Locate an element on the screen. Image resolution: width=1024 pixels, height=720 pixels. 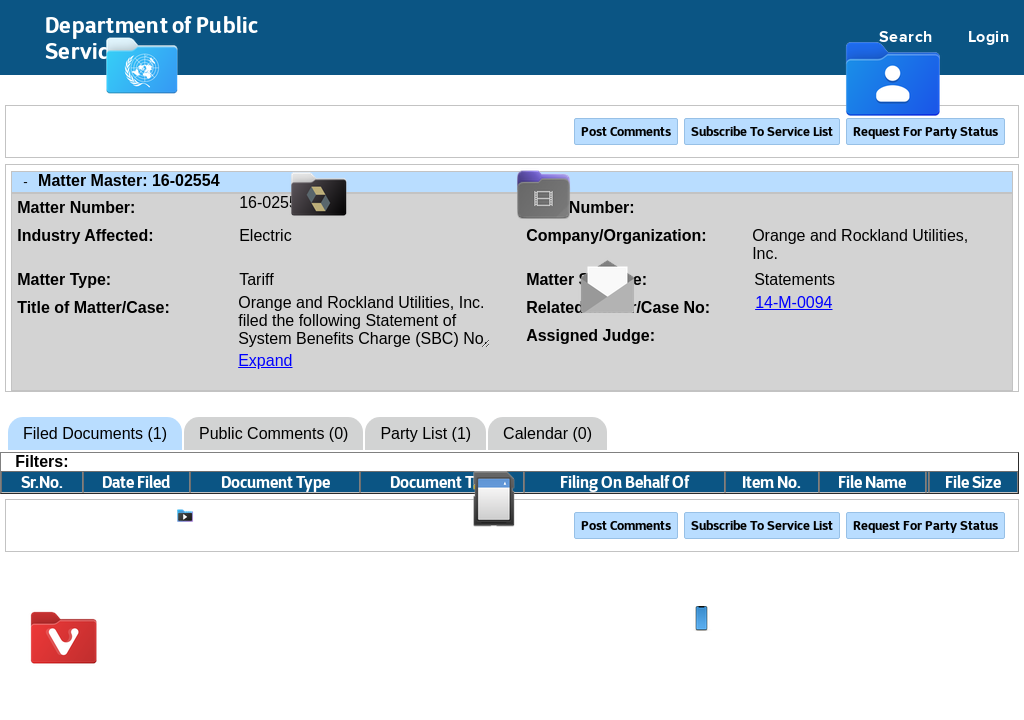
open vivaldi browser downloads folder is located at coordinates (63, 639).